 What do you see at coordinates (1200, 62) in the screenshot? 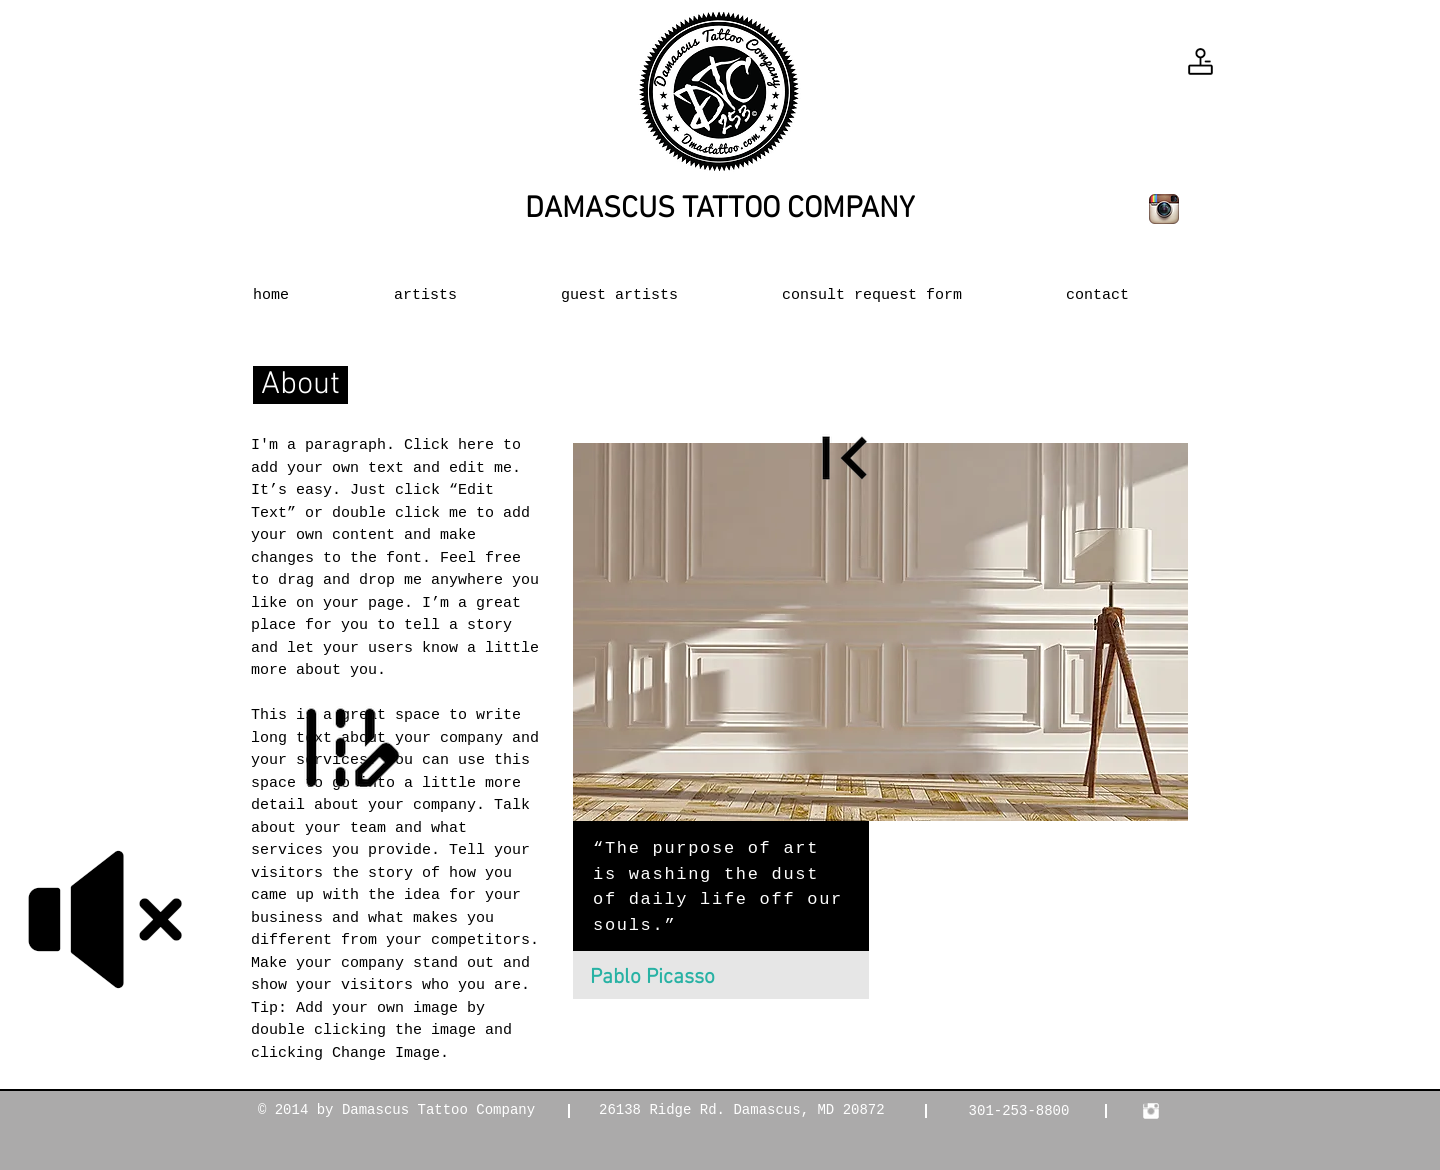
I see `access game controller settings` at bounding box center [1200, 62].